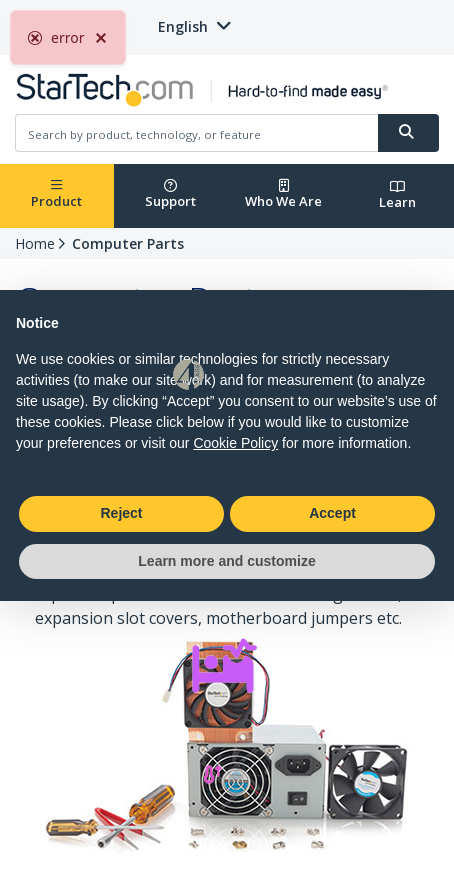  What do you see at coordinates (212, 774) in the screenshot?
I see `increase temperature setting` at bounding box center [212, 774].